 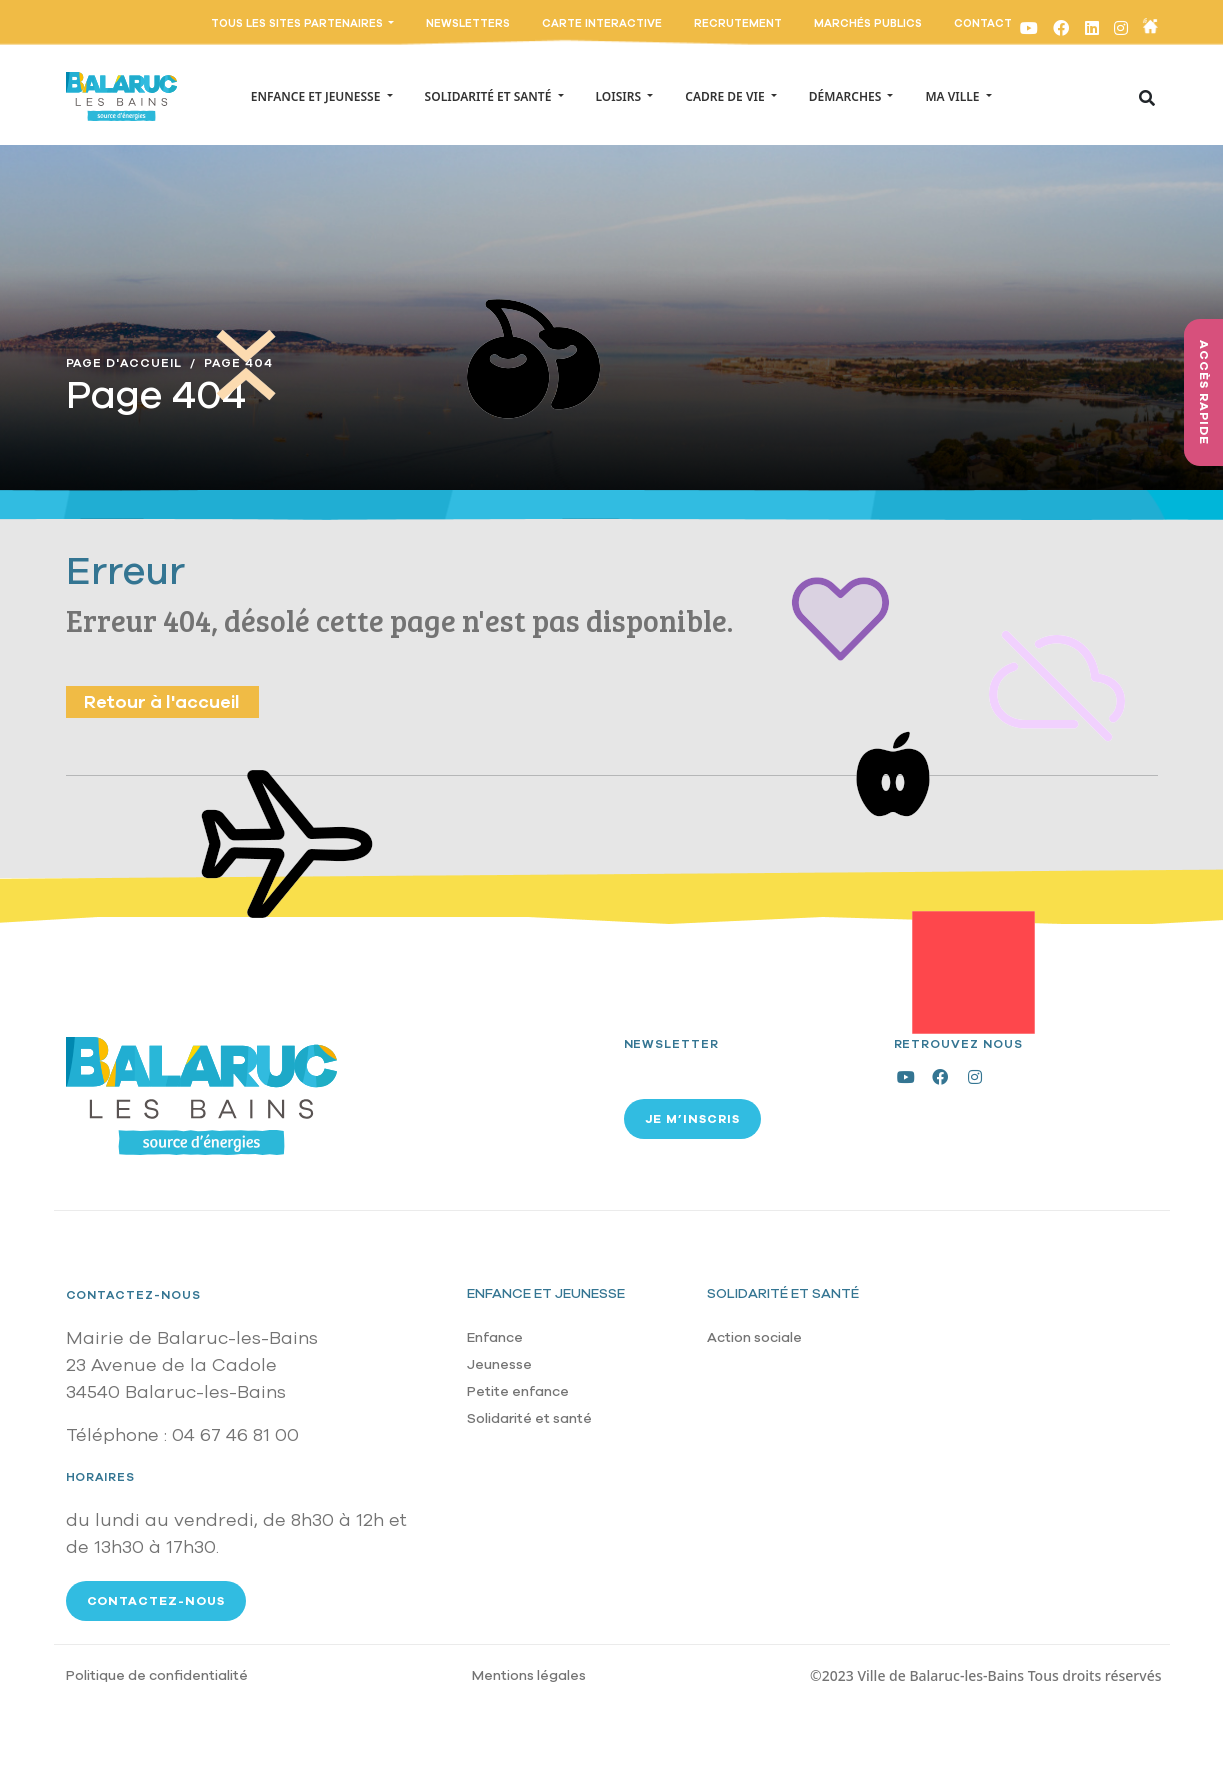 What do you see at coordinates (973, 972) in the screenshot?
I see `stop media playback` at bounding box center [973, 972].